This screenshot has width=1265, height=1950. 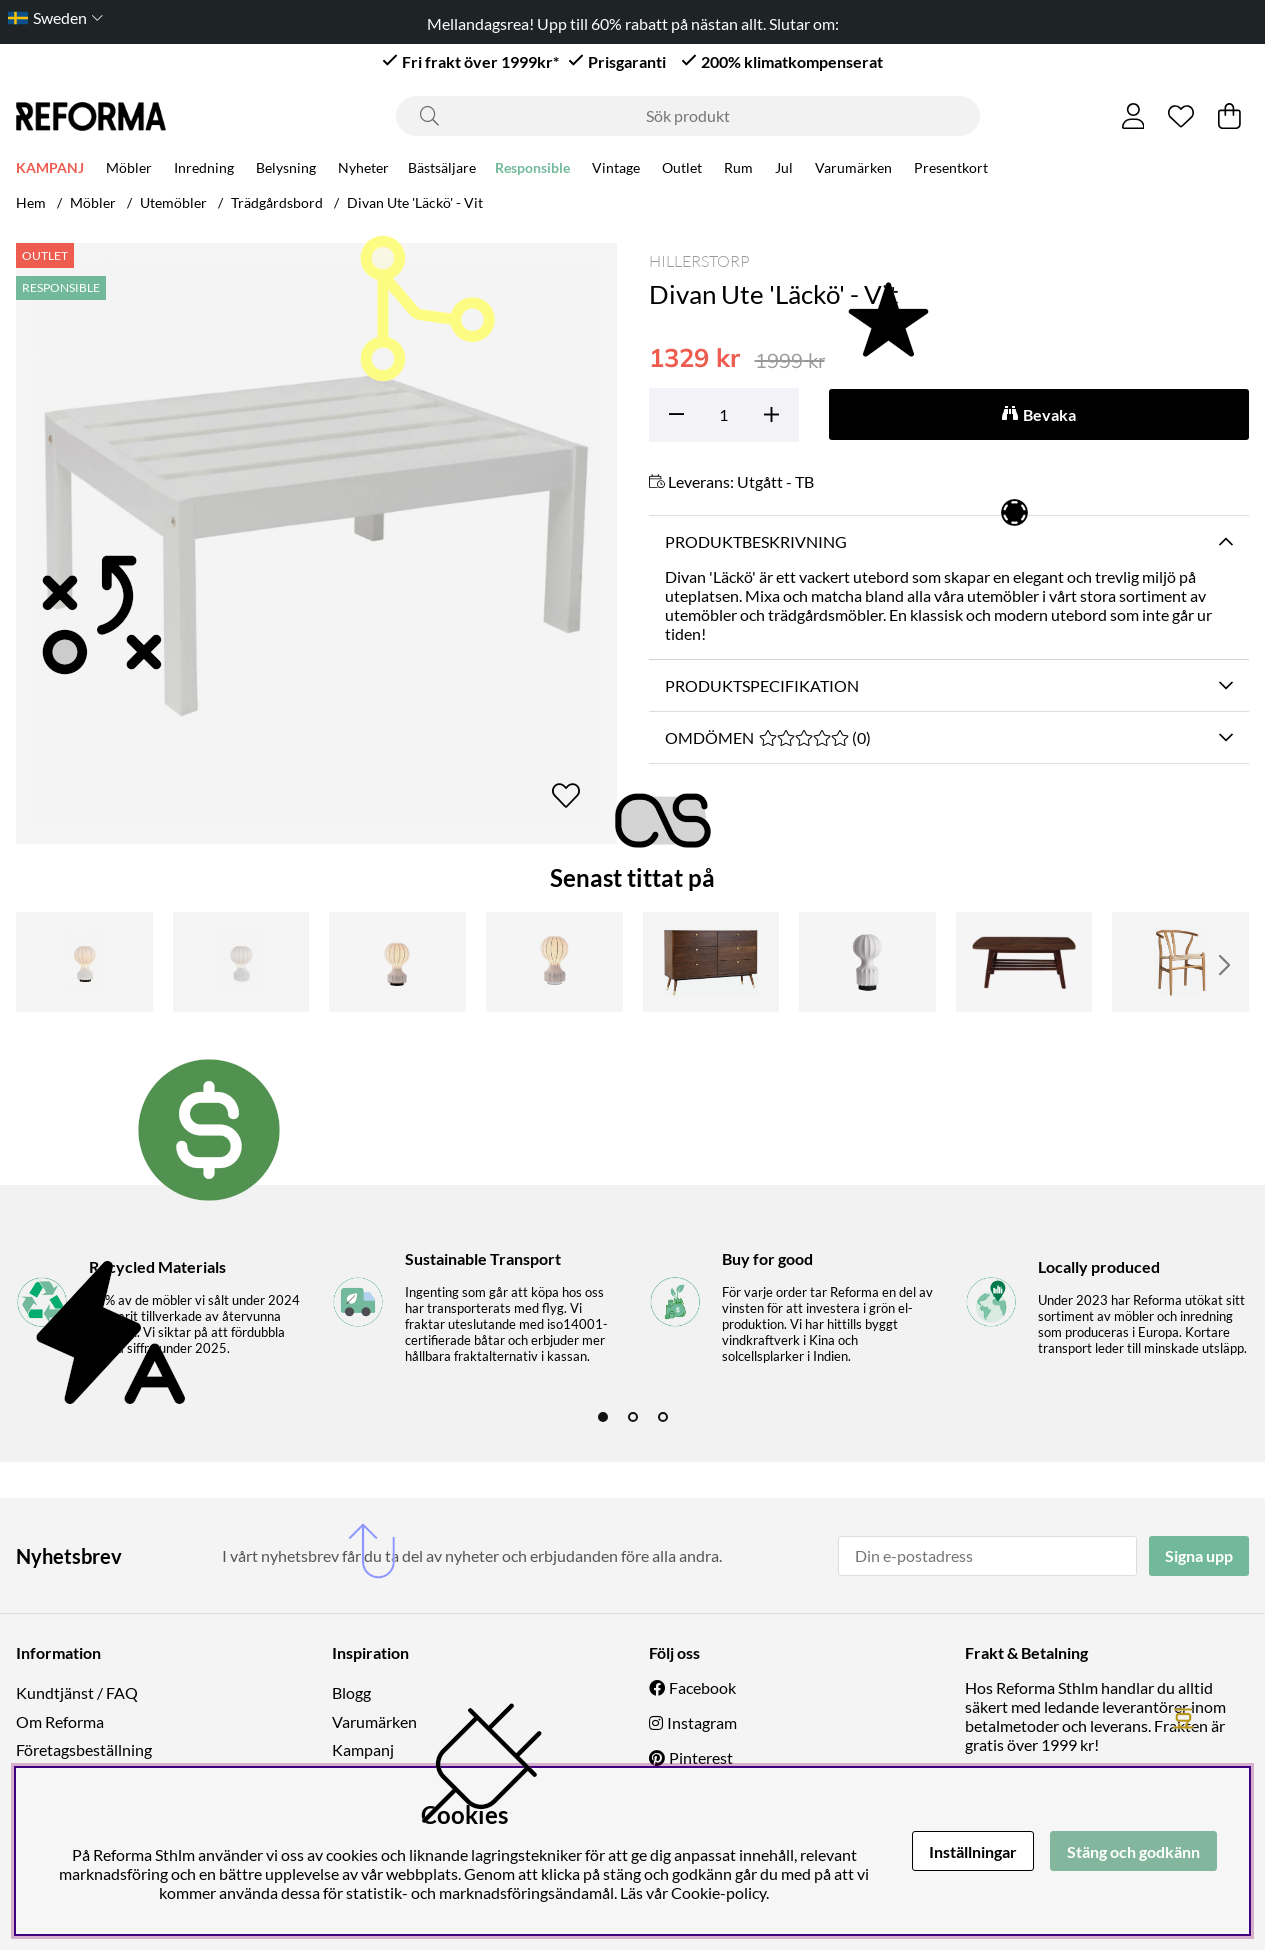 I want to click on indicates loading or processing in progress, so click(x=1014, y=512).